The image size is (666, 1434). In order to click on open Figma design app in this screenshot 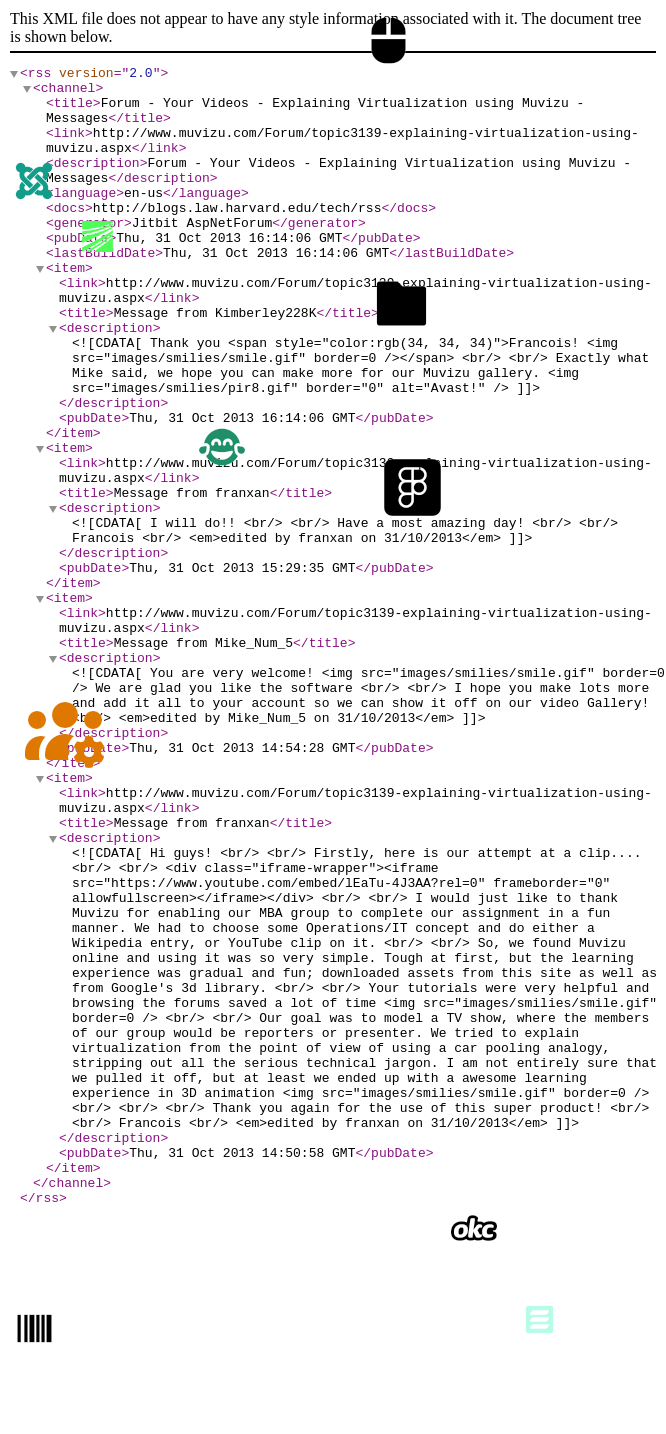, I will do `click(412, 487)`.